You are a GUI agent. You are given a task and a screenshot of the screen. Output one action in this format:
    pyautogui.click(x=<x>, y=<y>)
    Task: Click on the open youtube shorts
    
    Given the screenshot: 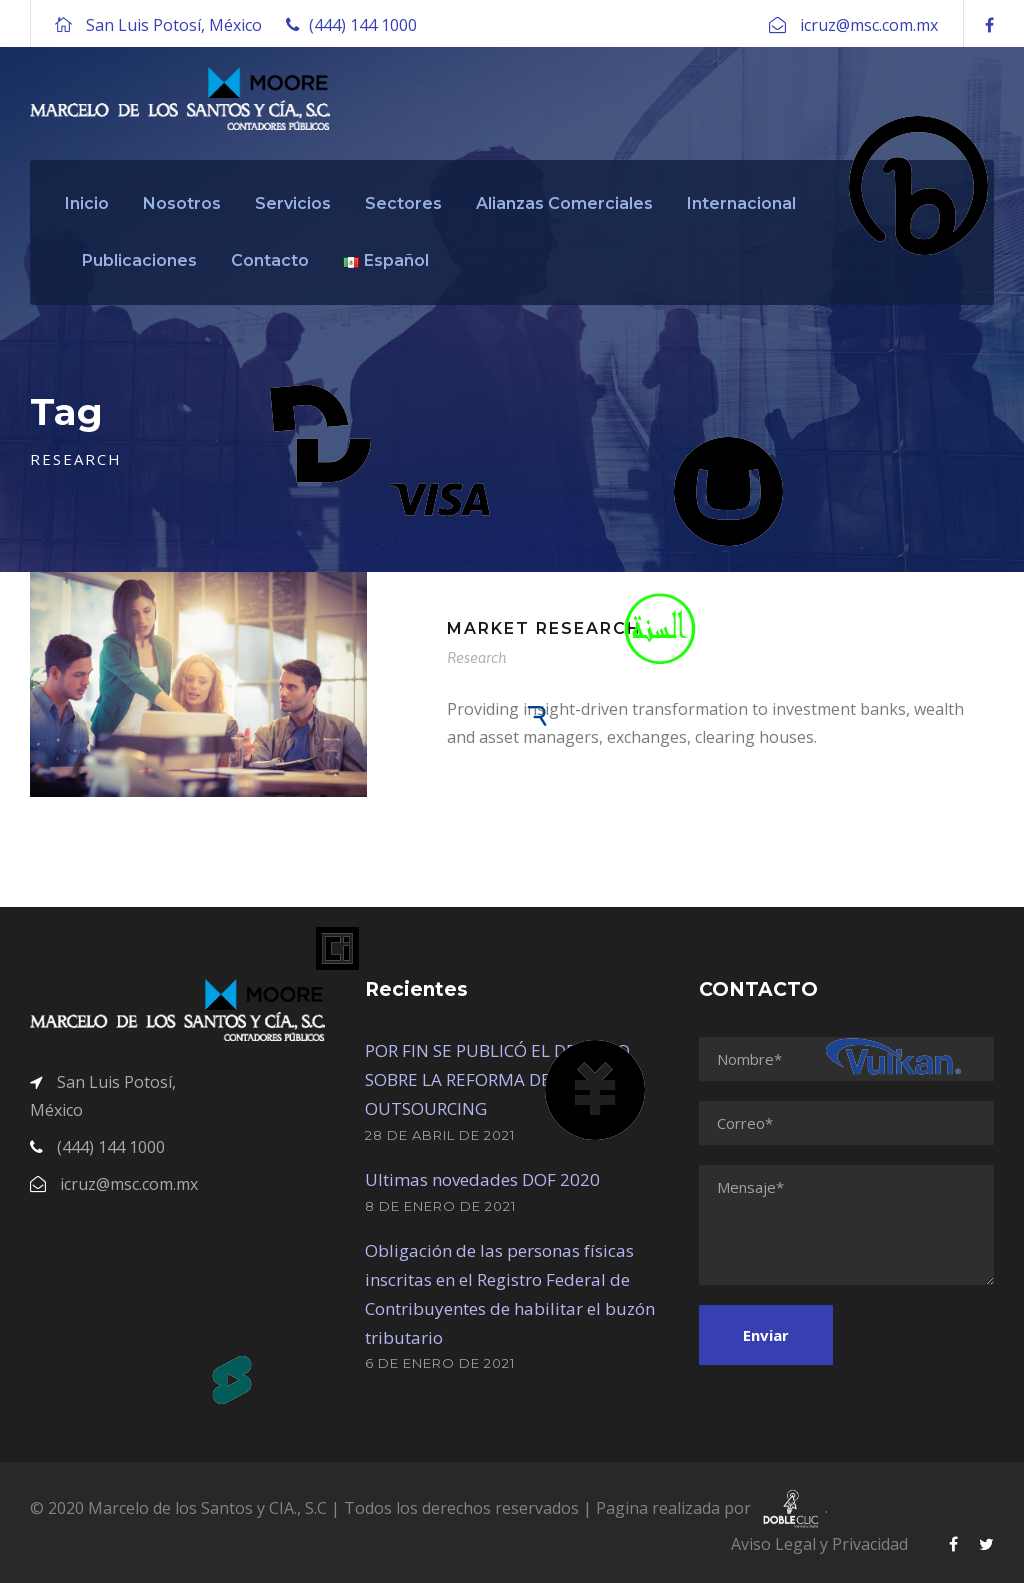 What is the action you would take?
    pyautogui.click(x=232, y=1380)
    